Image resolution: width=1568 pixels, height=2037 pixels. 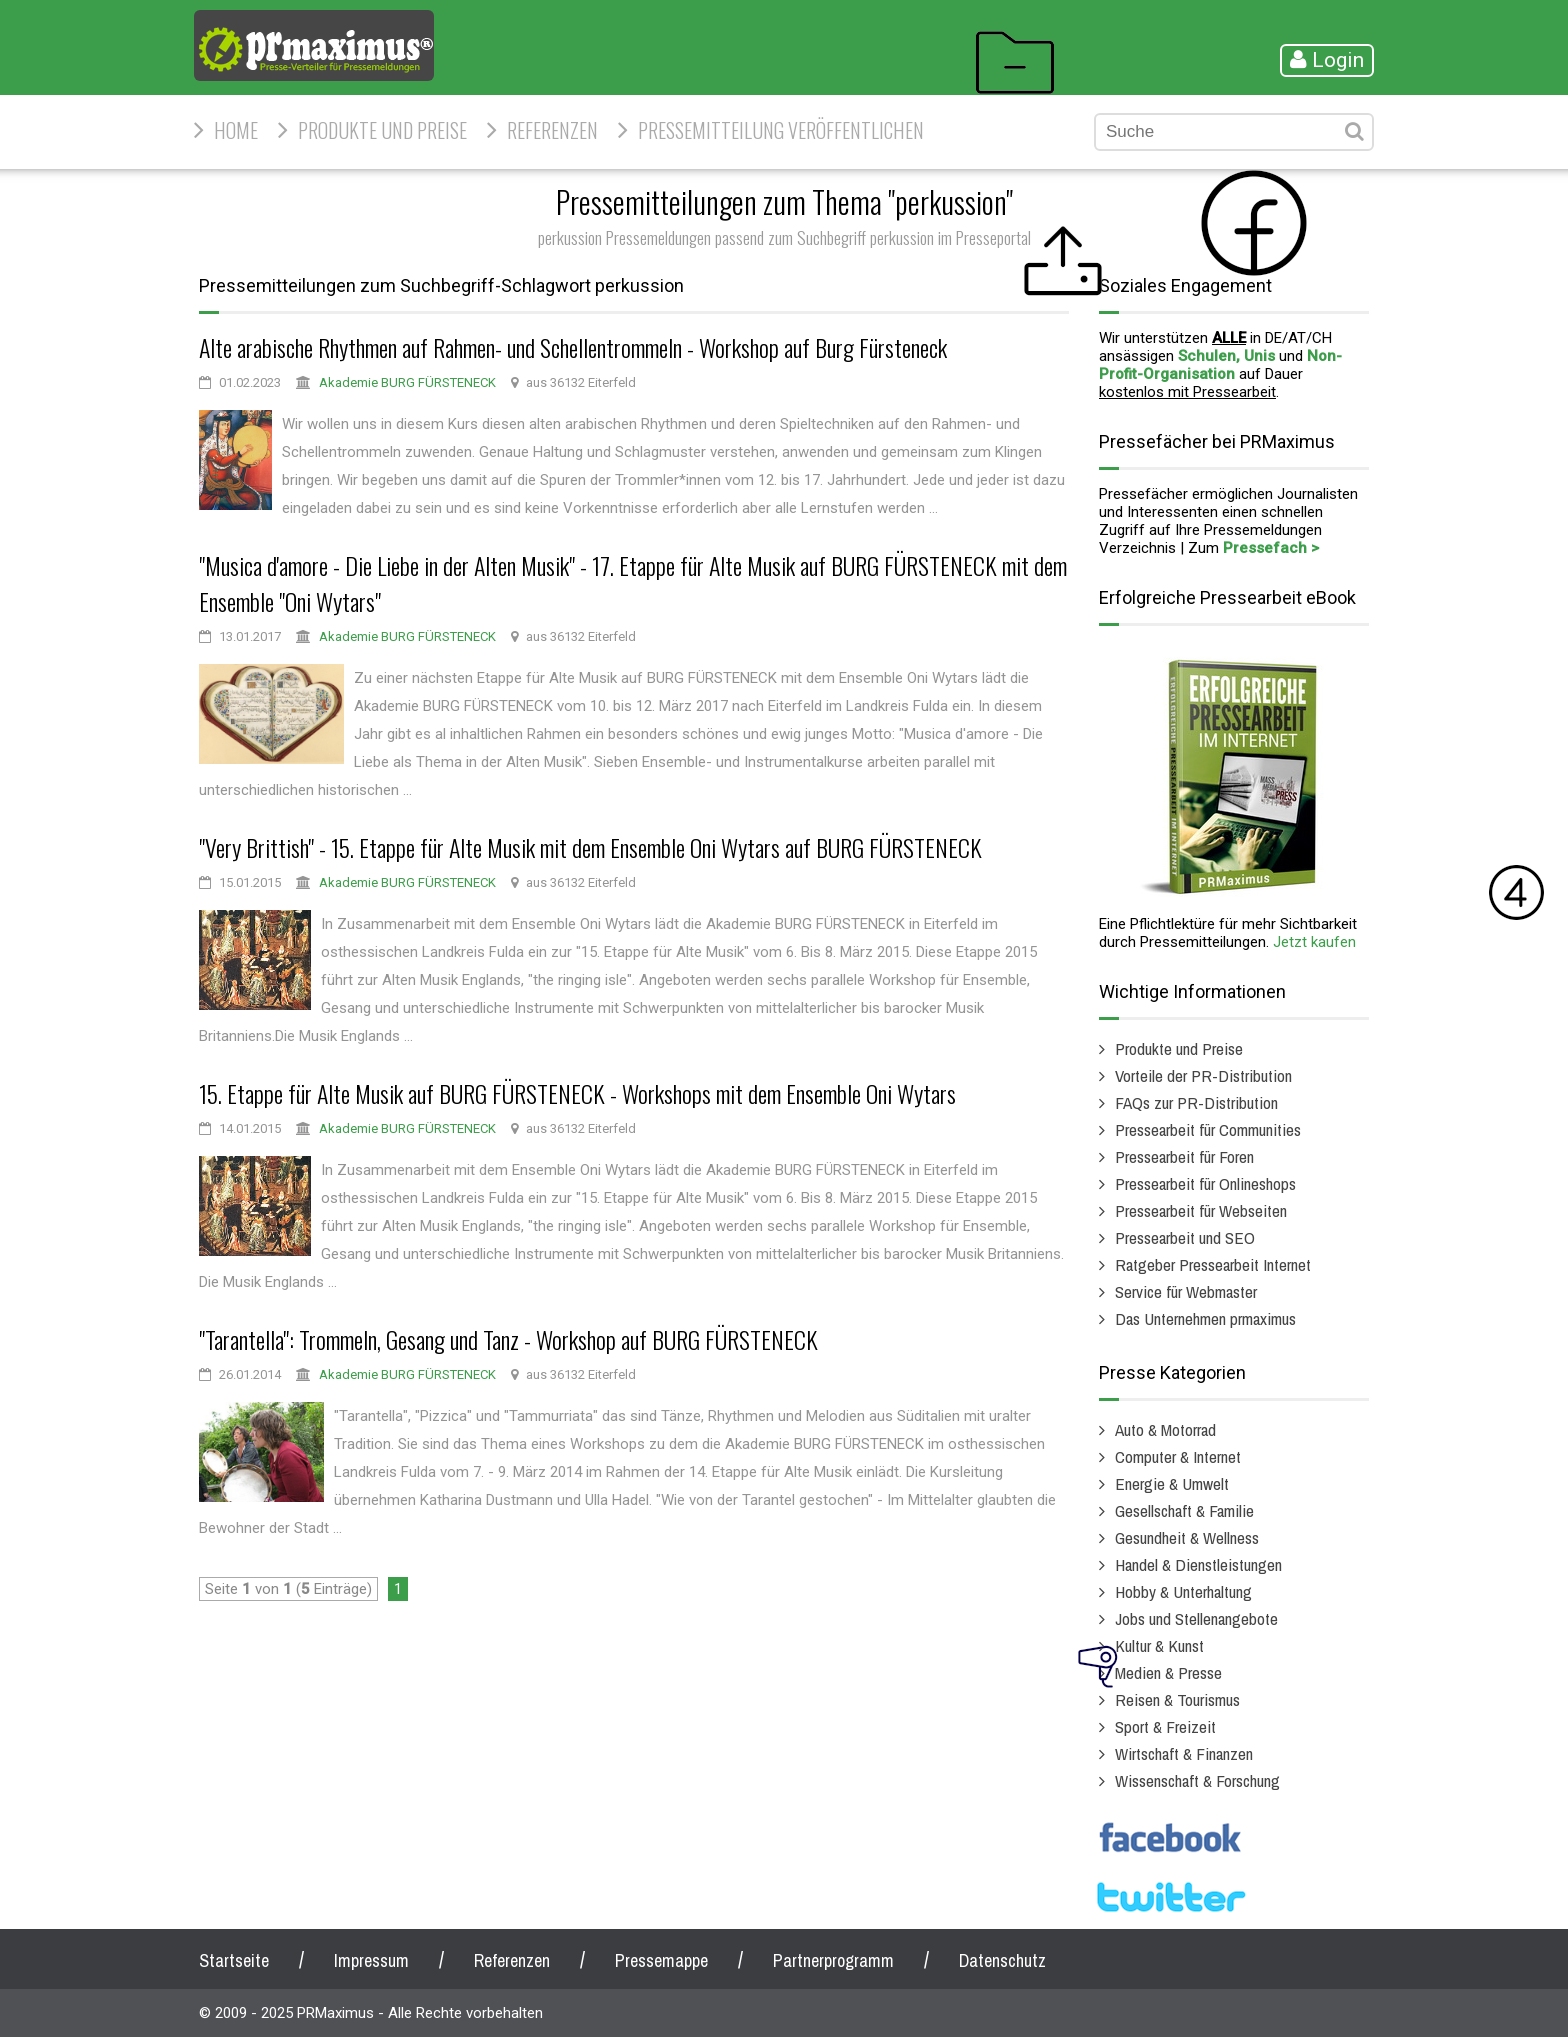 I want to click on remove a folder, so click(x=1015, y=61).